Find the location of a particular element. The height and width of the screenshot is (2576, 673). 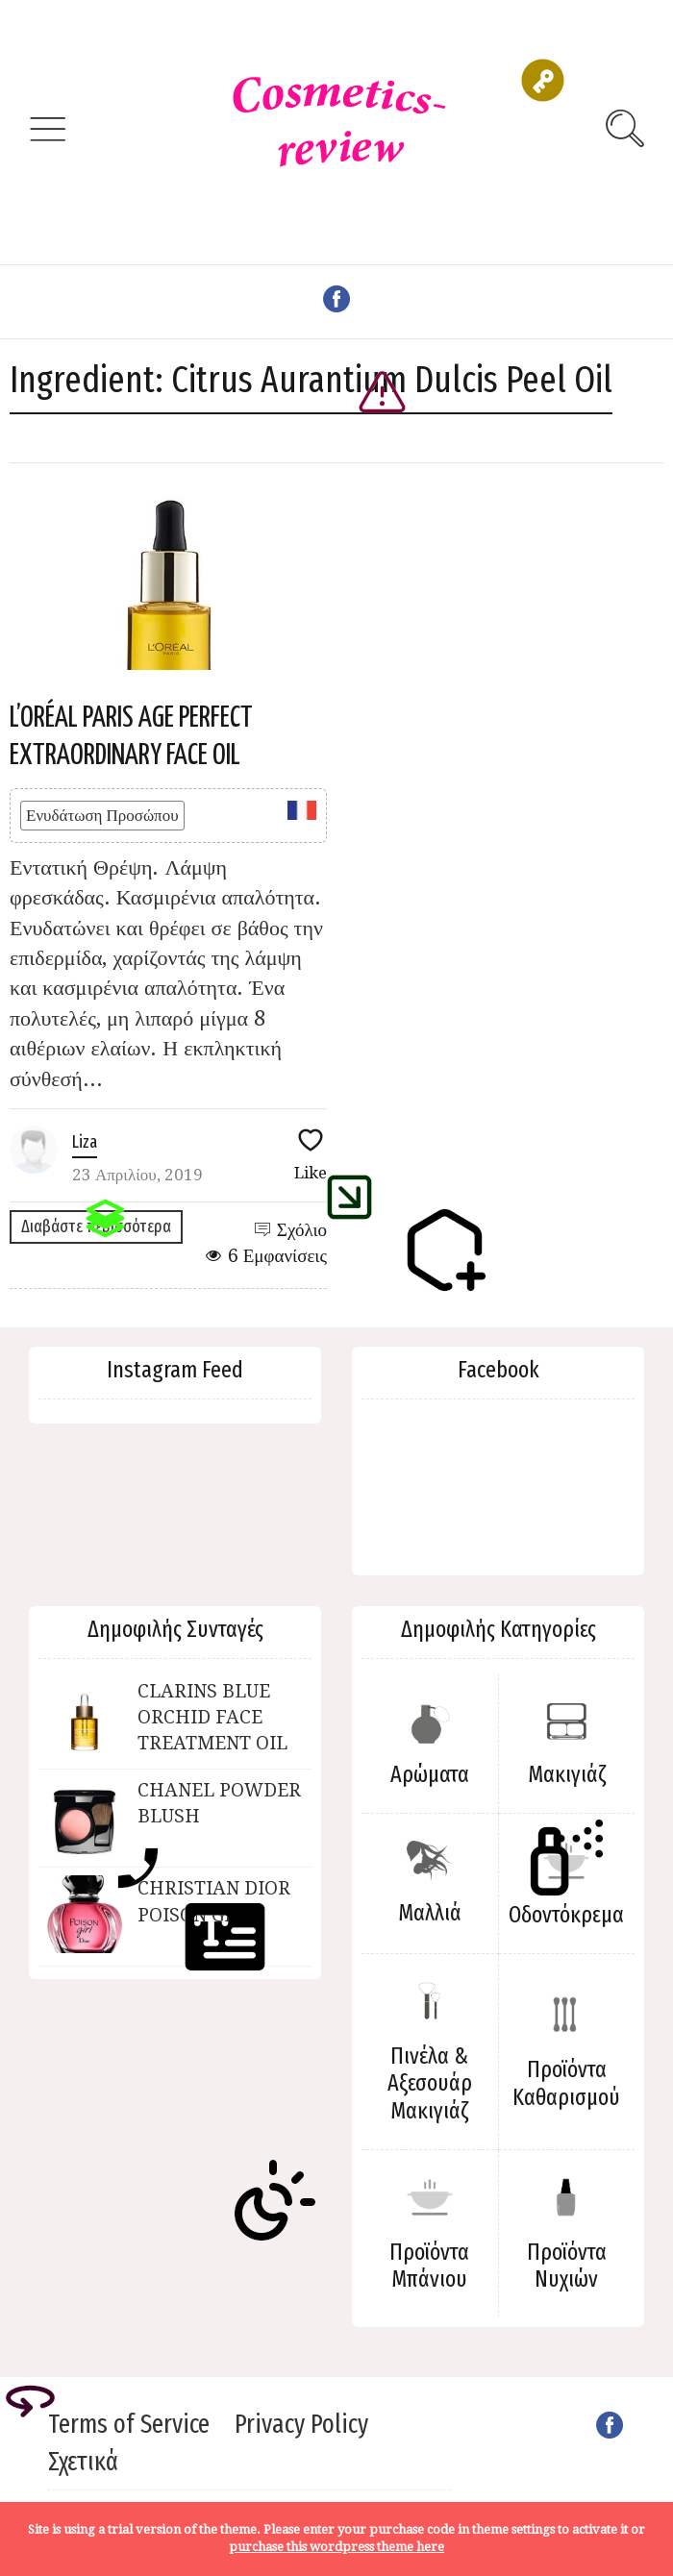

indicates a warning or caution state is located at coordinates (382, 392).